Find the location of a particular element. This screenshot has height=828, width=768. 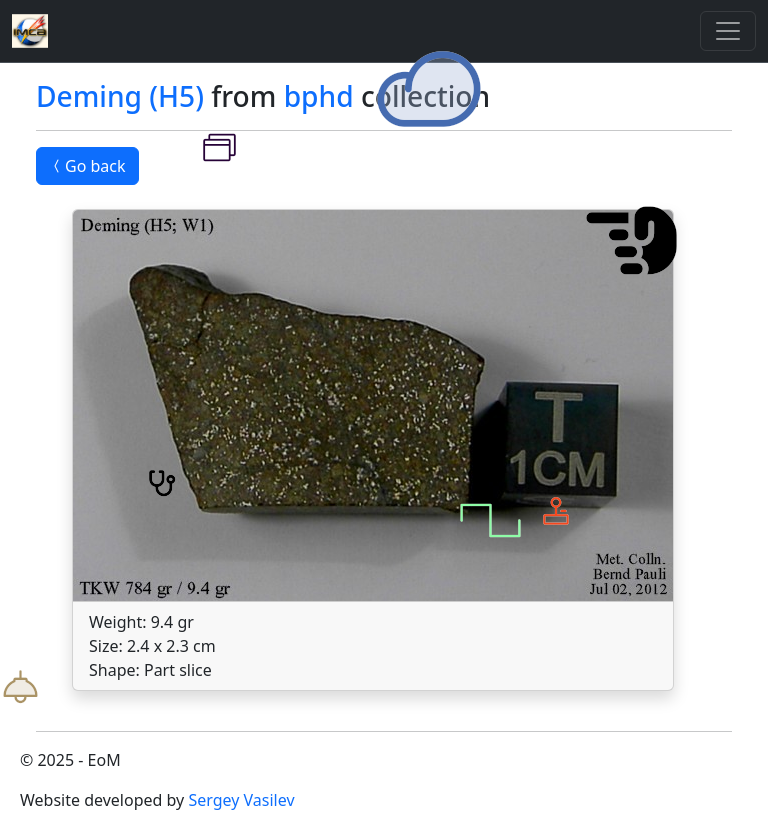

access game controller settings is located at coordinates (556, 512).